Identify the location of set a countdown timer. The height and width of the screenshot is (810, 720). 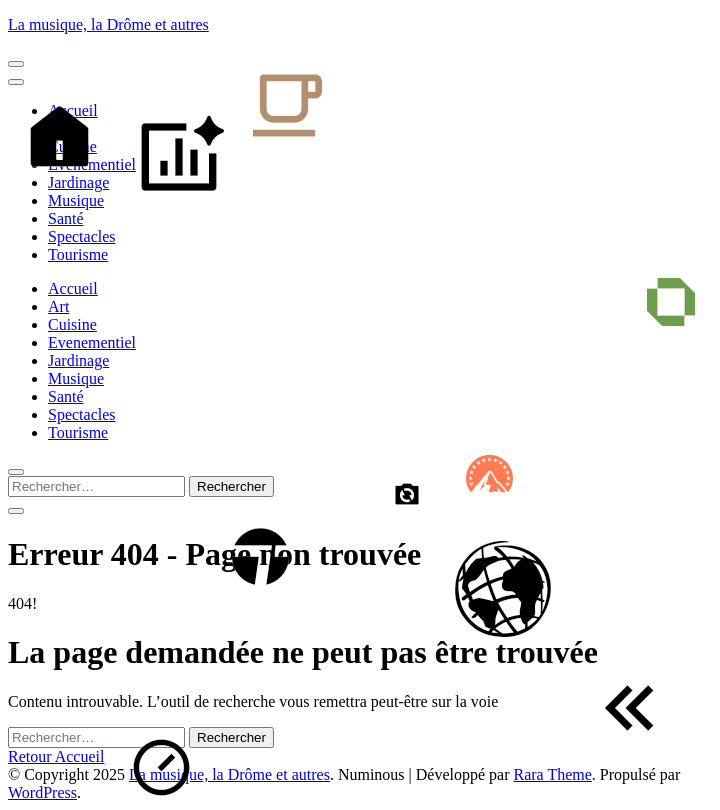
(161, 767).